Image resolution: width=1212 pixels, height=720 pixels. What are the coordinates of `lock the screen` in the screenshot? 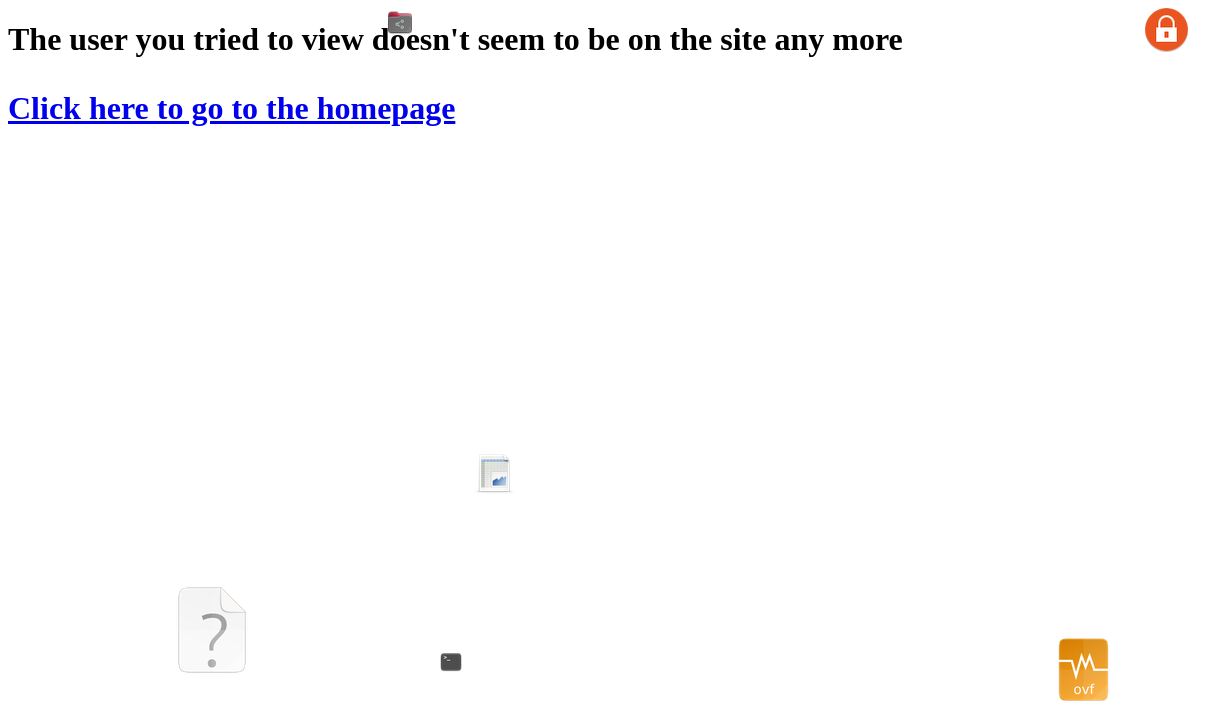 It's located at (1166, 29).